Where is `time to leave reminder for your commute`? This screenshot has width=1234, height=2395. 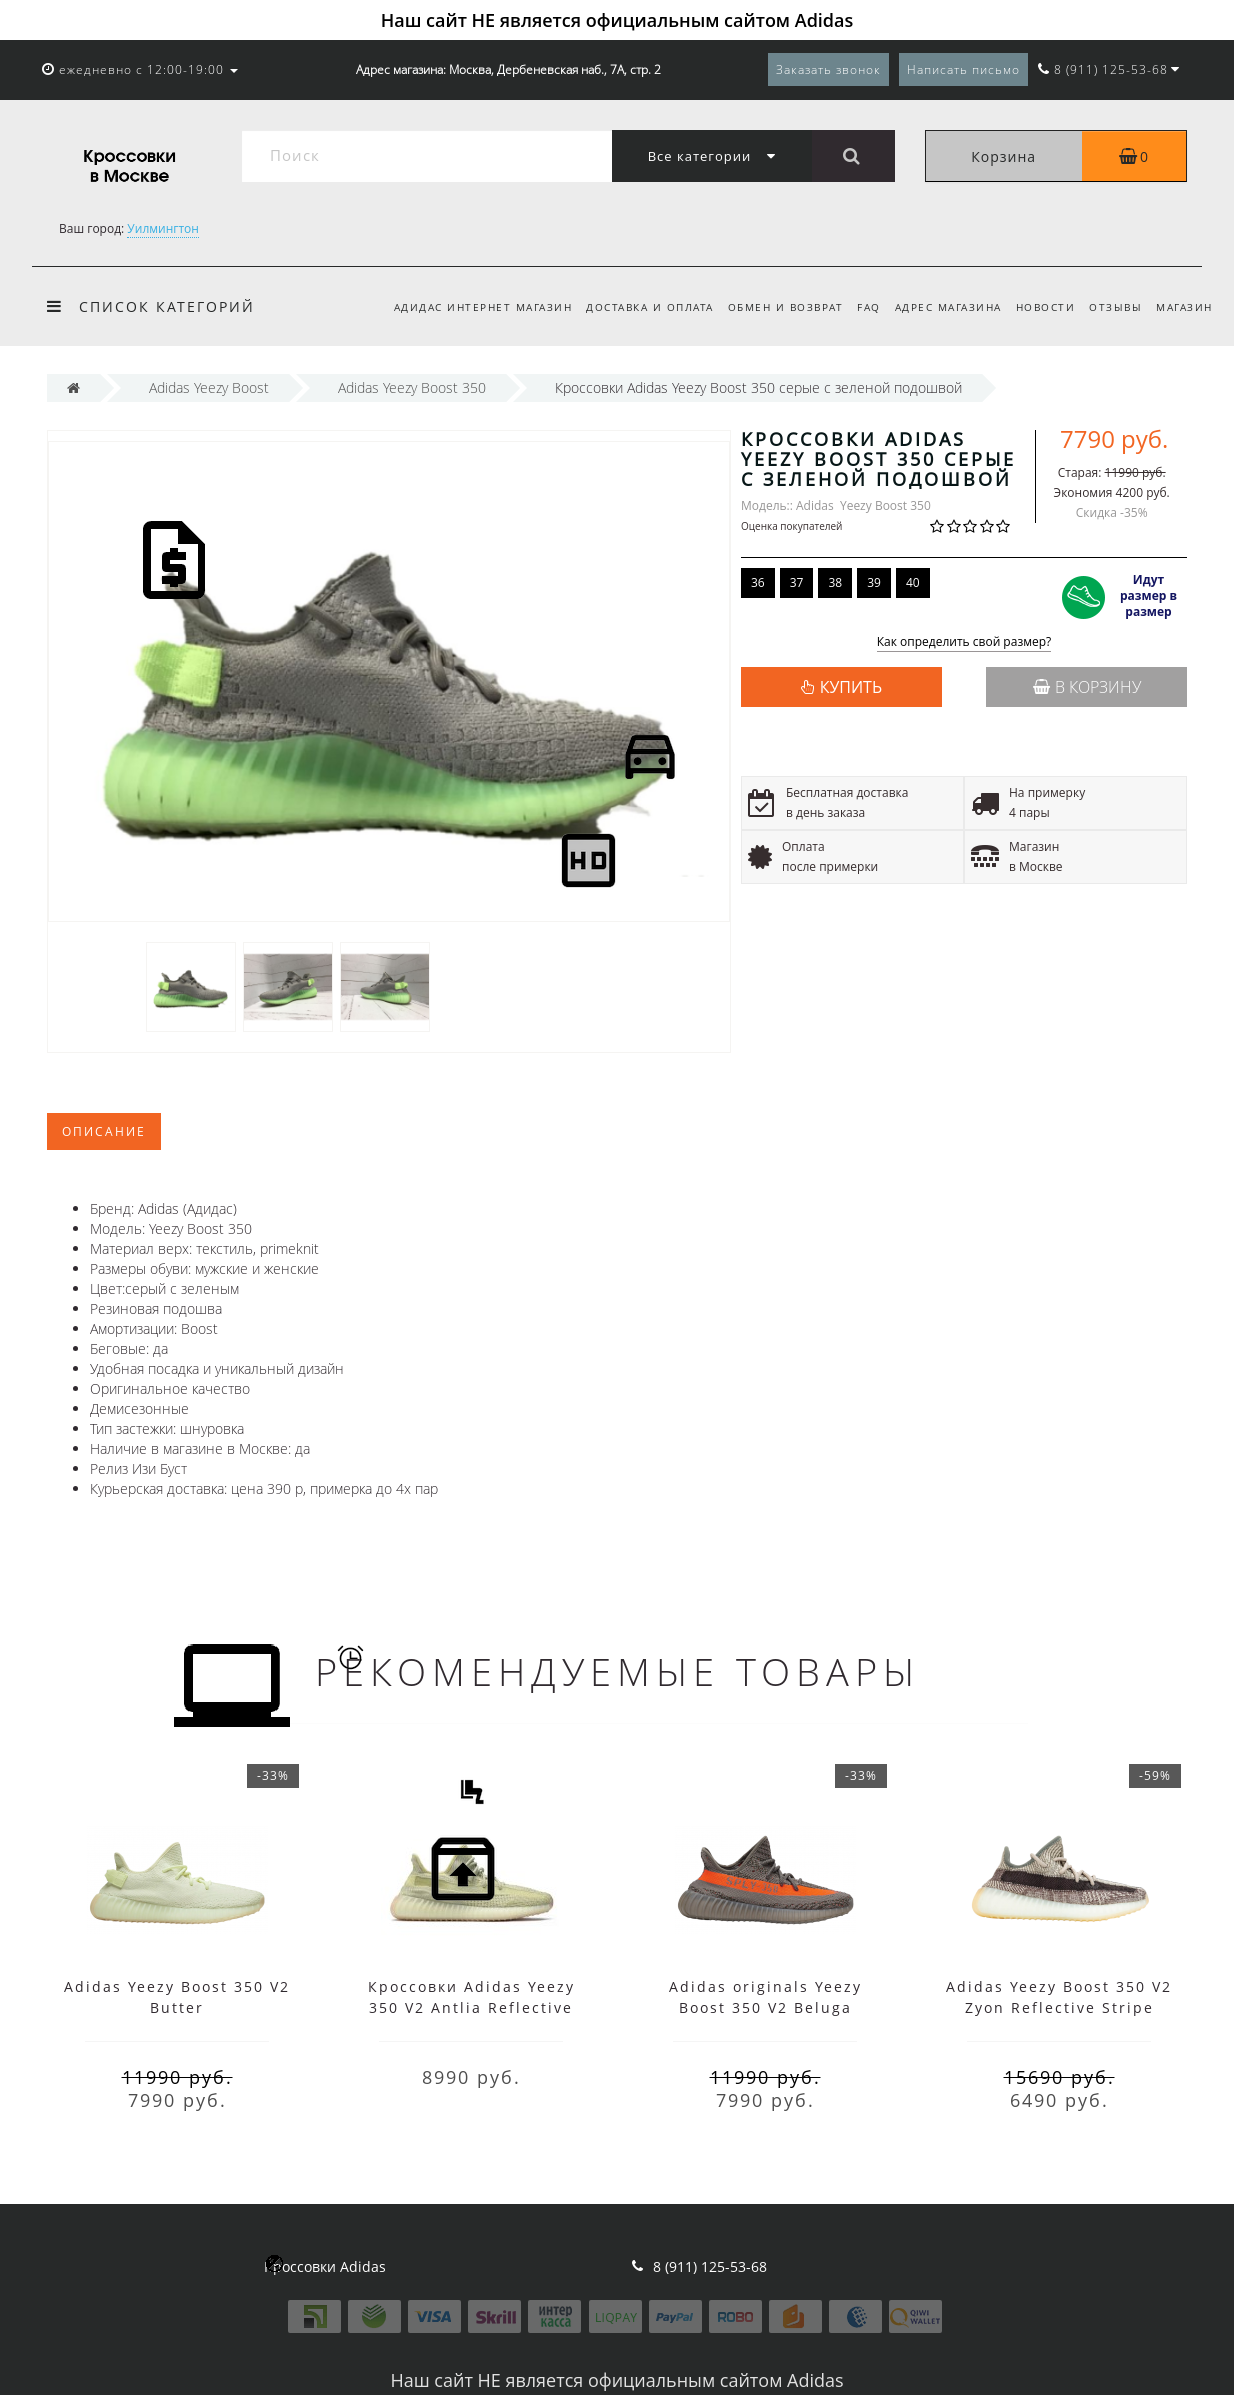
time to leave reminder for your commute is located at coordinates (650, 757).